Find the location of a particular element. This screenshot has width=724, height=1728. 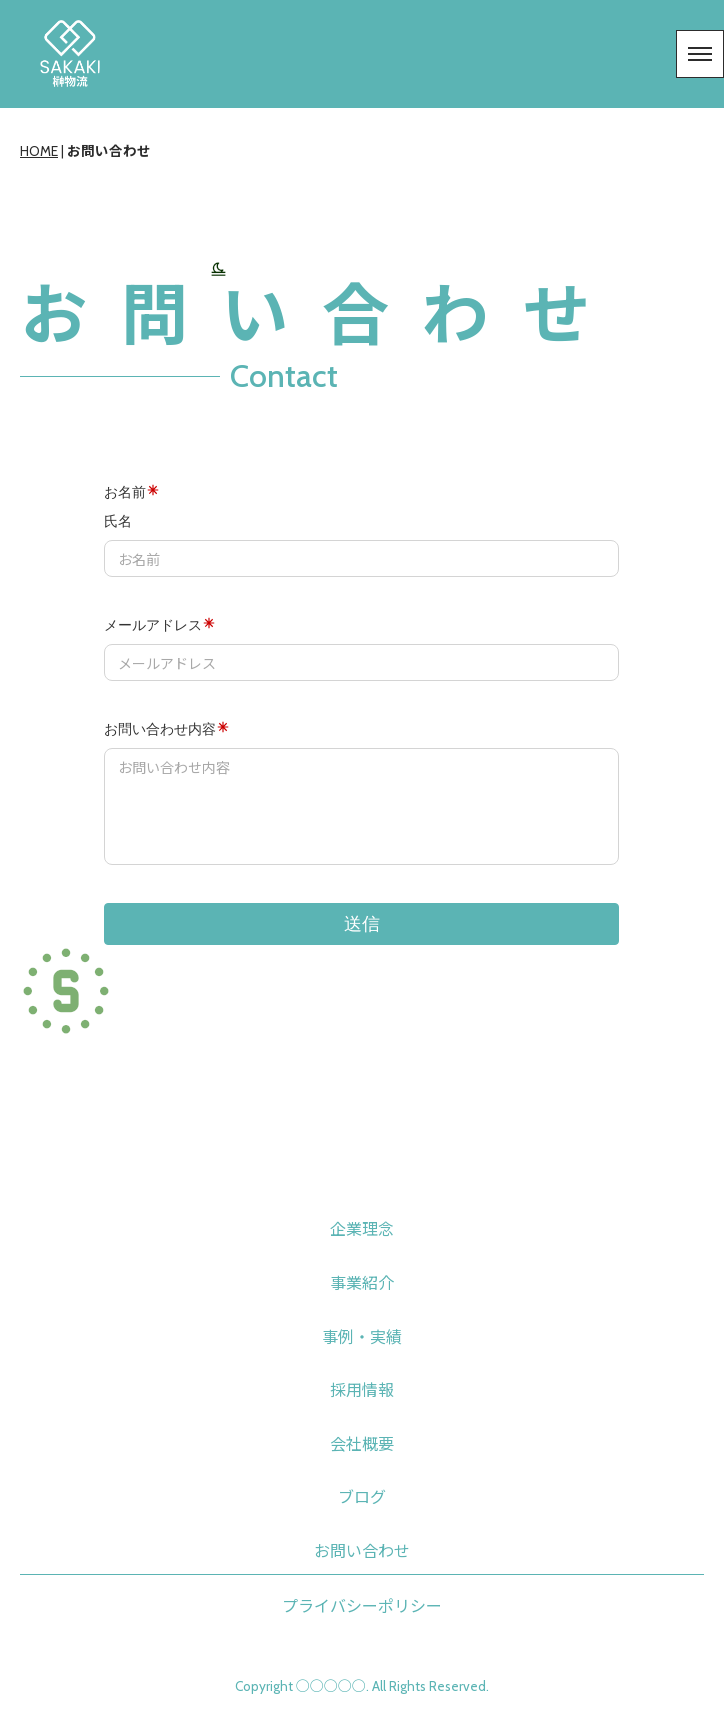

indicates a pending or in-progress sync status is located at coordinates (66, 991).